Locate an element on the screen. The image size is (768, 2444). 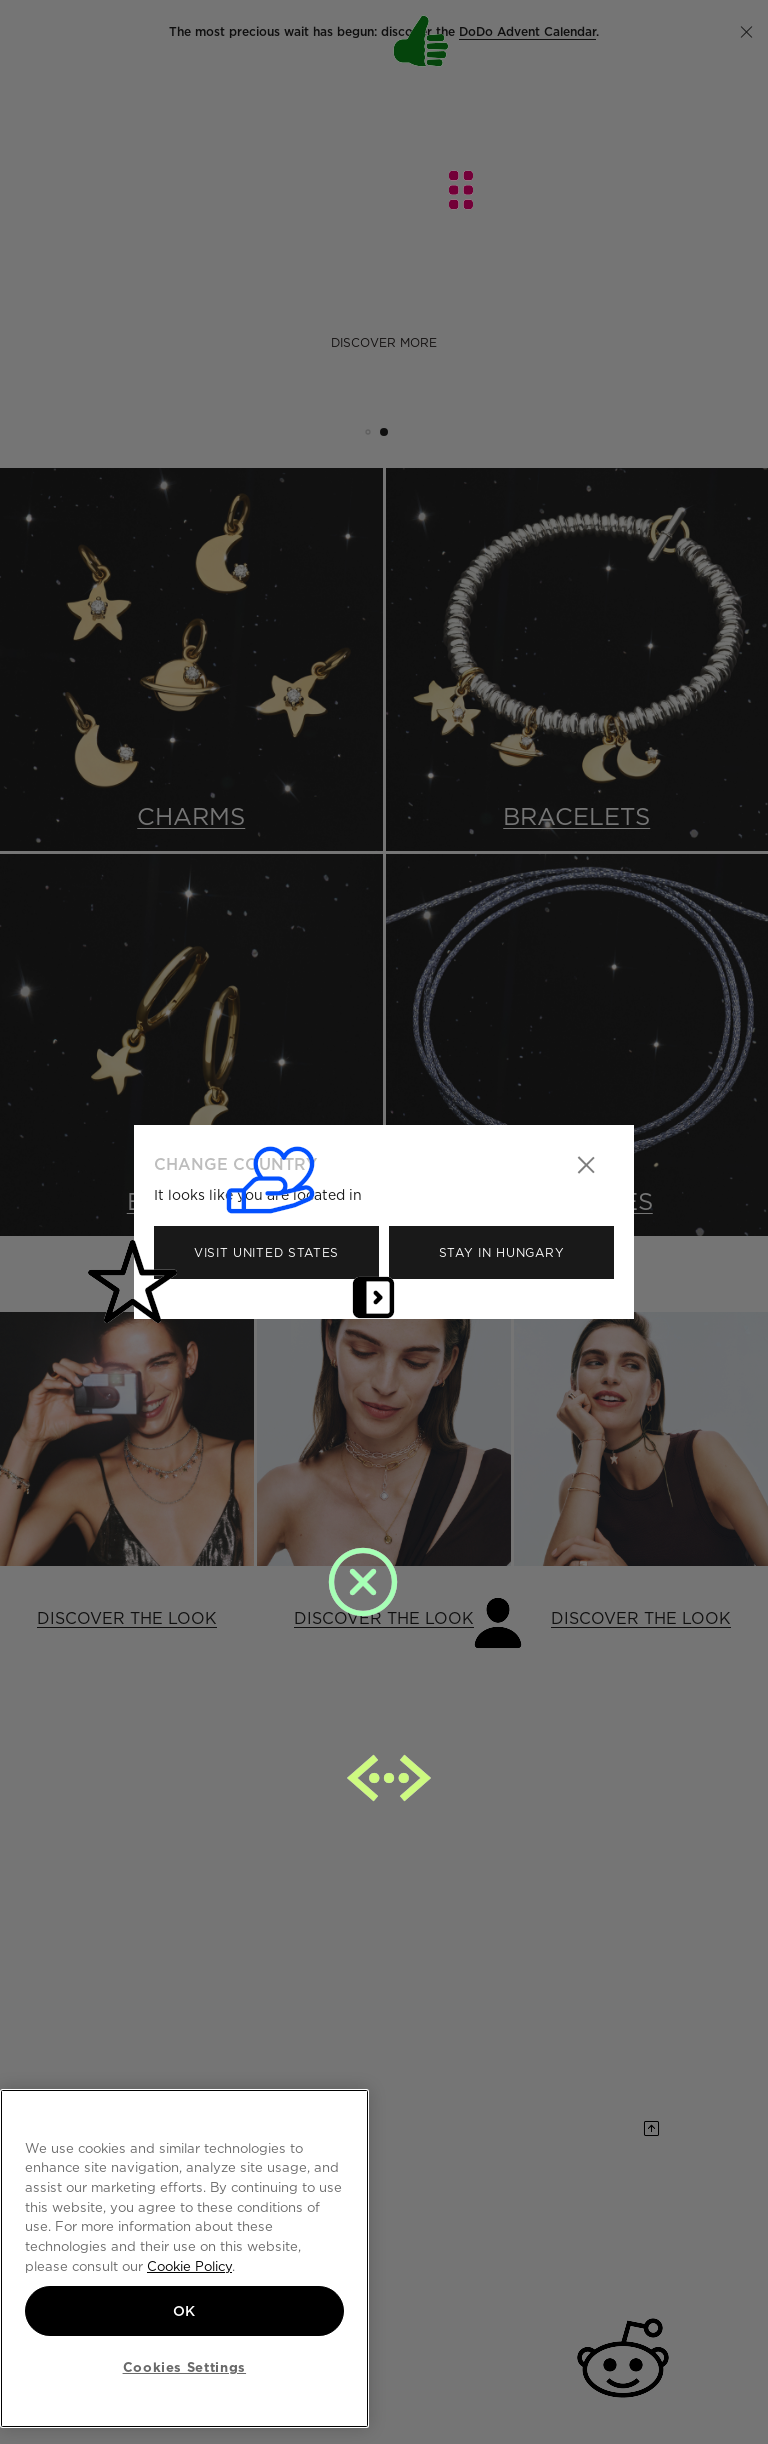
like or approve content is located at coordinates (421, 41).